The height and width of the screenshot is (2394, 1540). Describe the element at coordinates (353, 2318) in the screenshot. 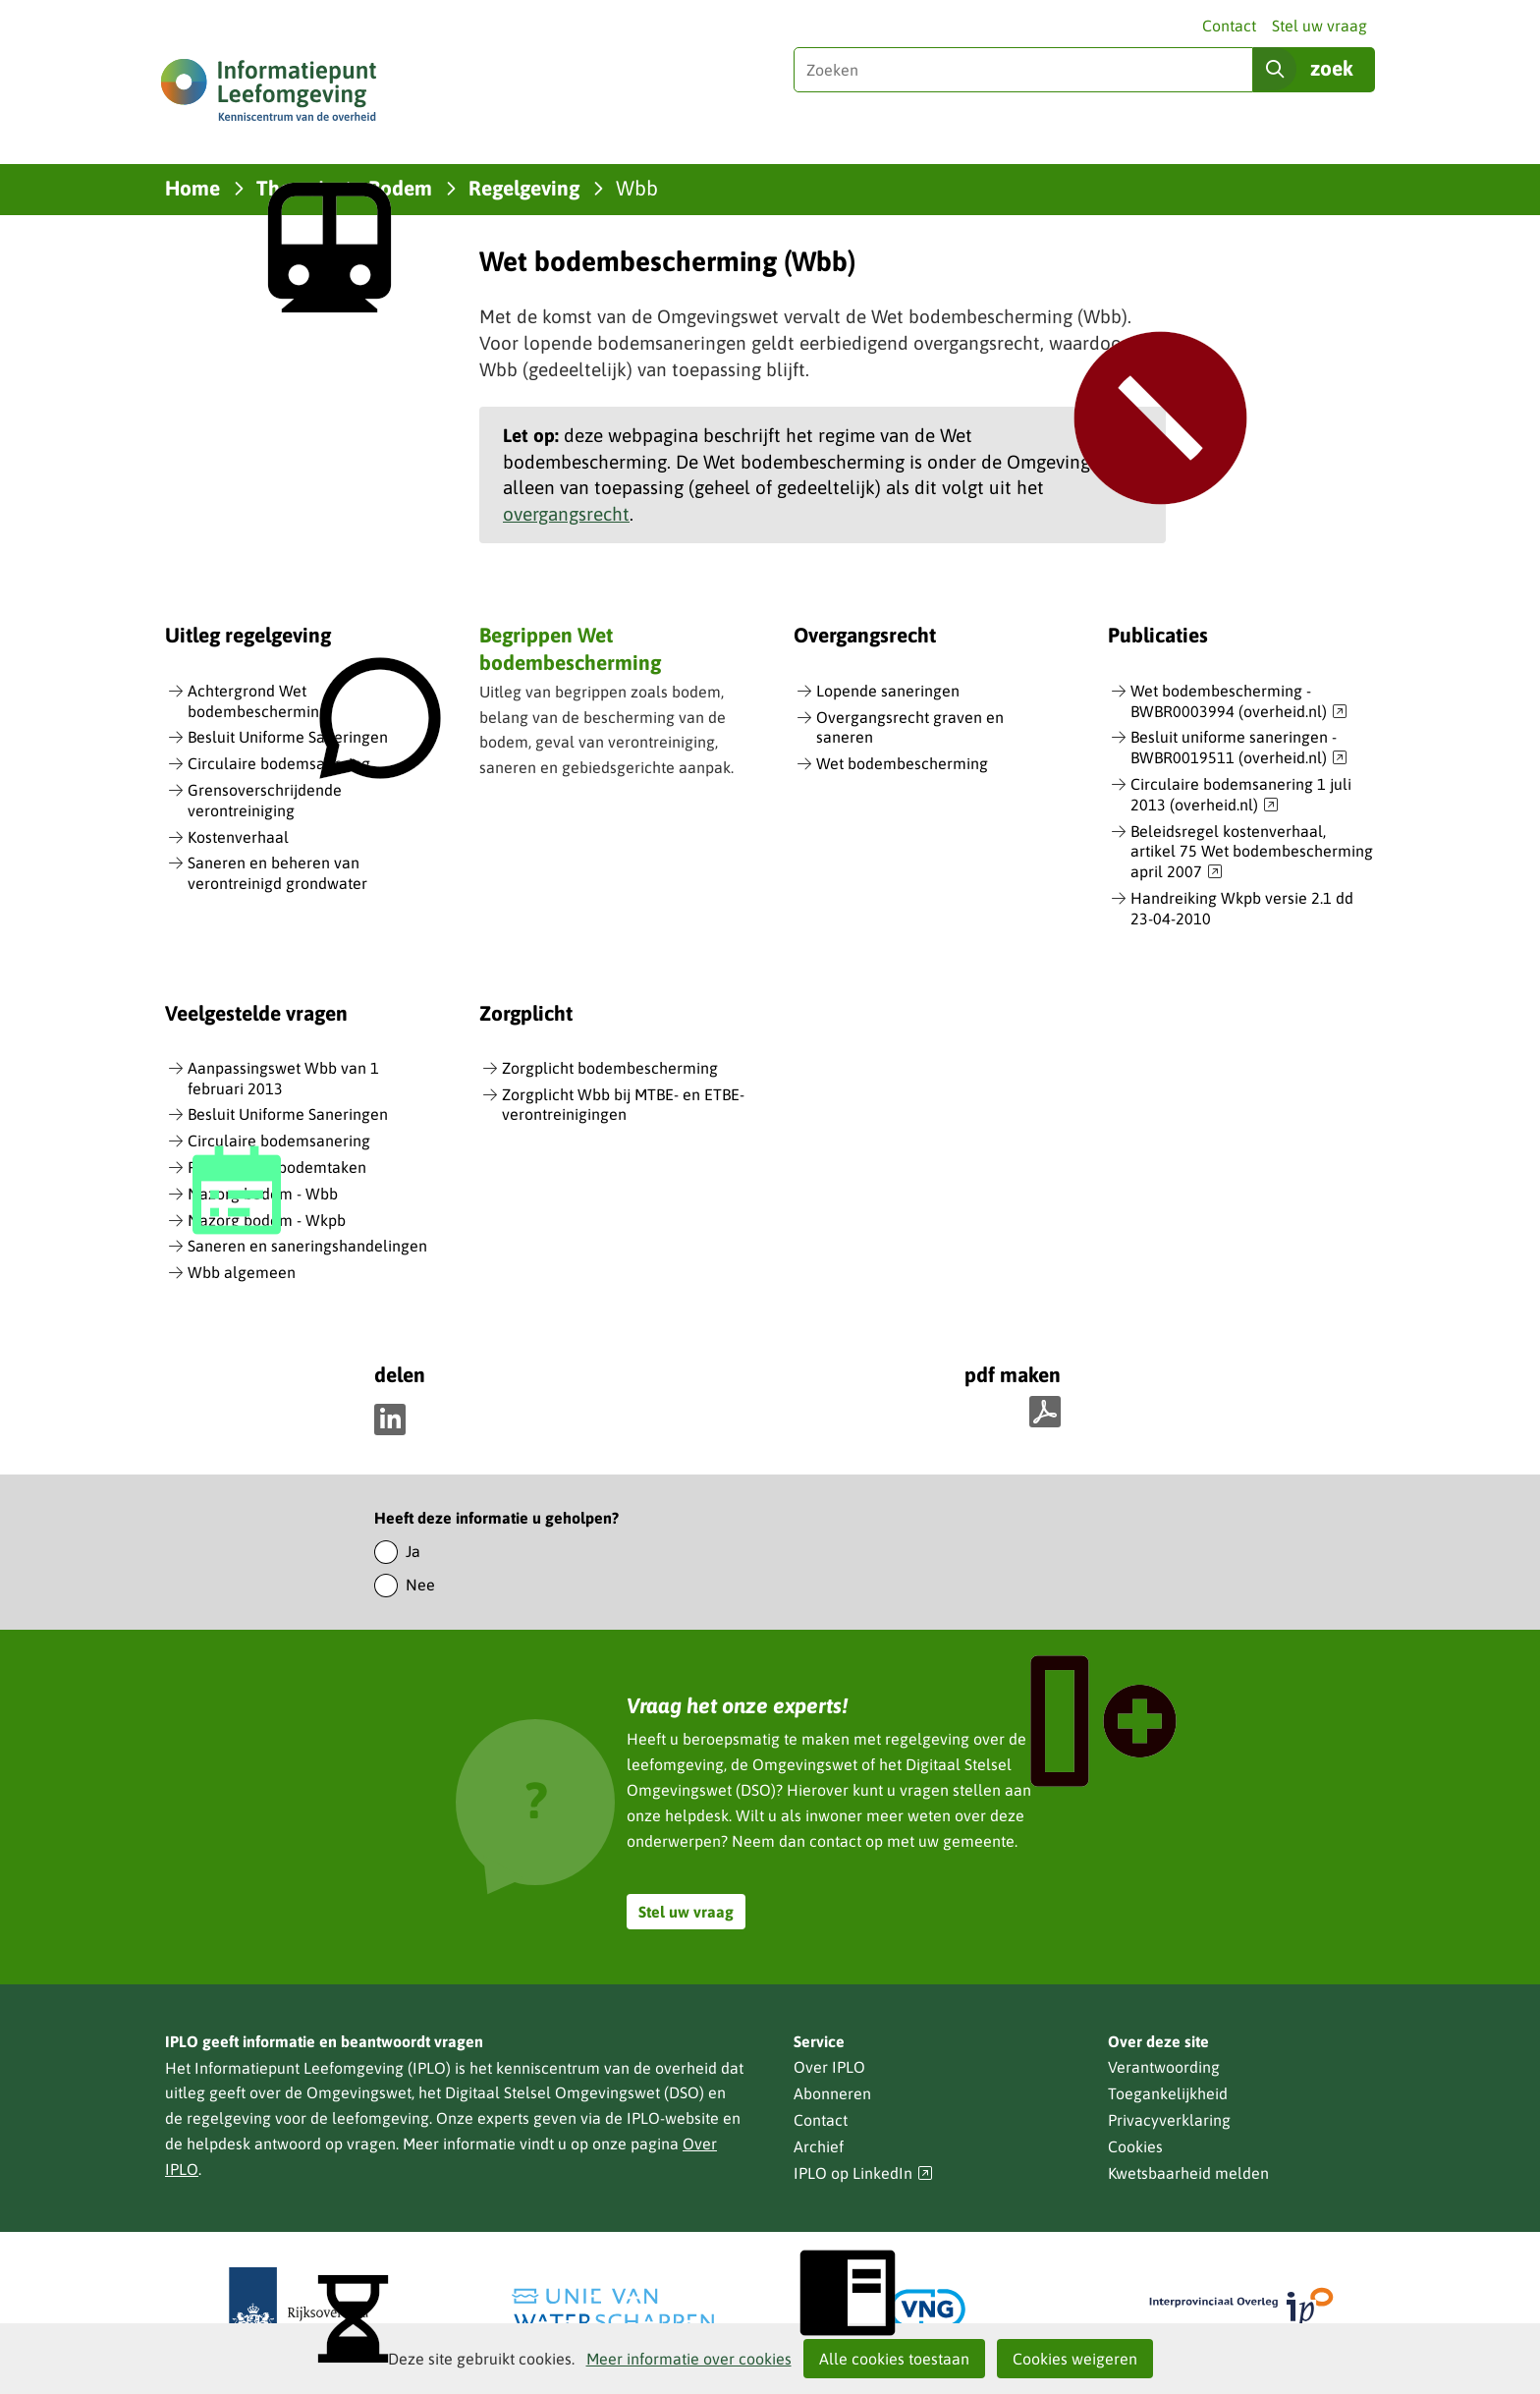

I see `indicates a process is loading or in progress` at that location.